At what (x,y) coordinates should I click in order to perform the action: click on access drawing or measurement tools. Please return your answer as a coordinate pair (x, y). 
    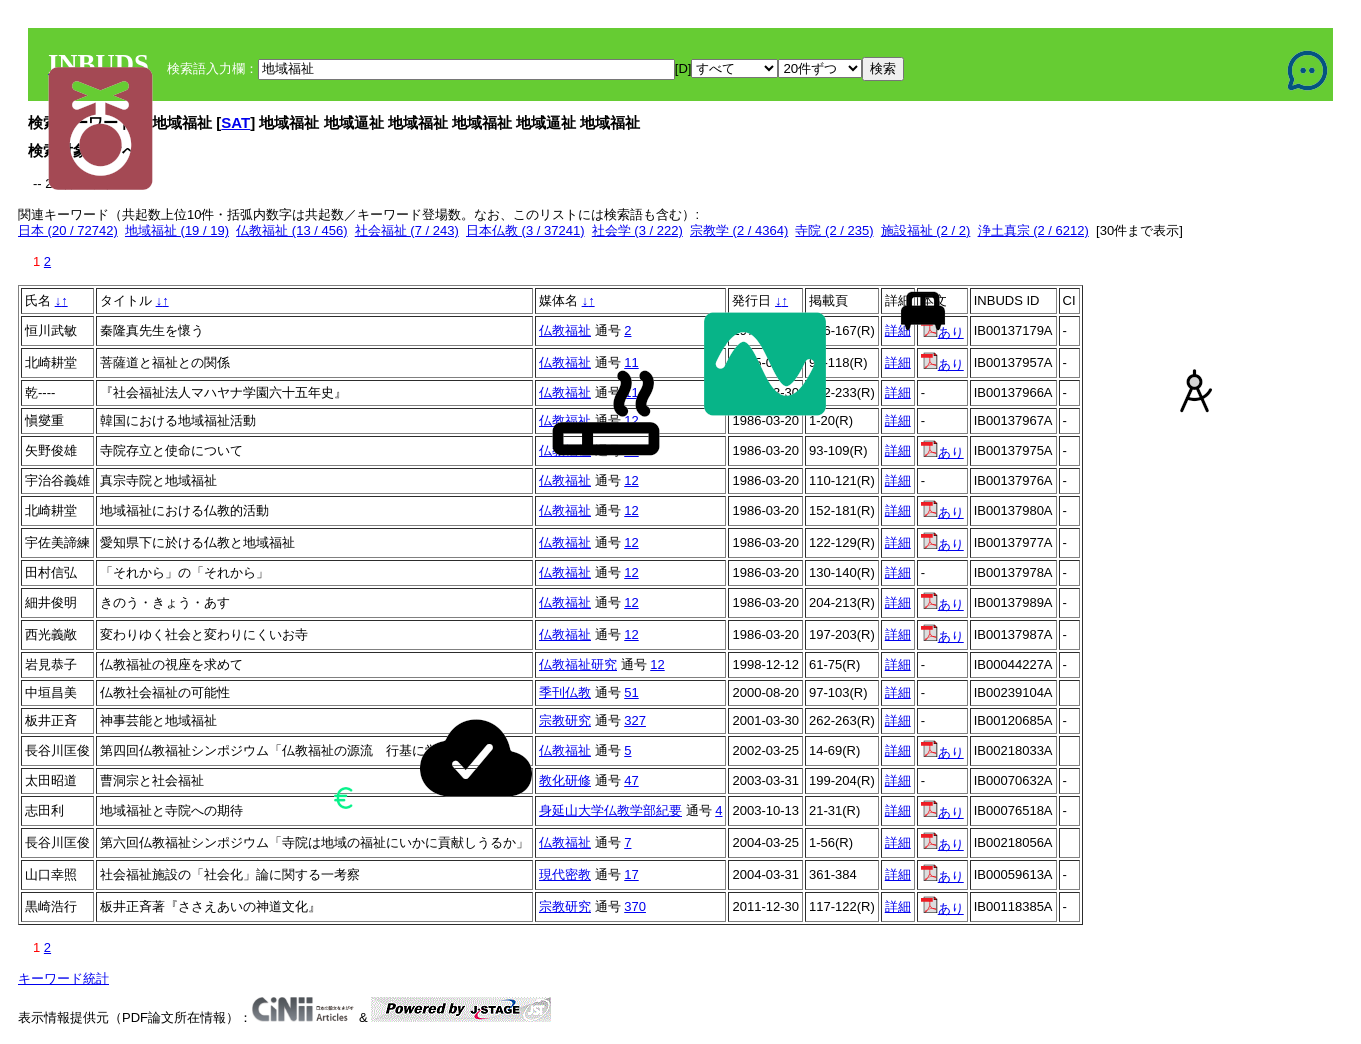
    Looking at the image, I should click on (1194, 391).